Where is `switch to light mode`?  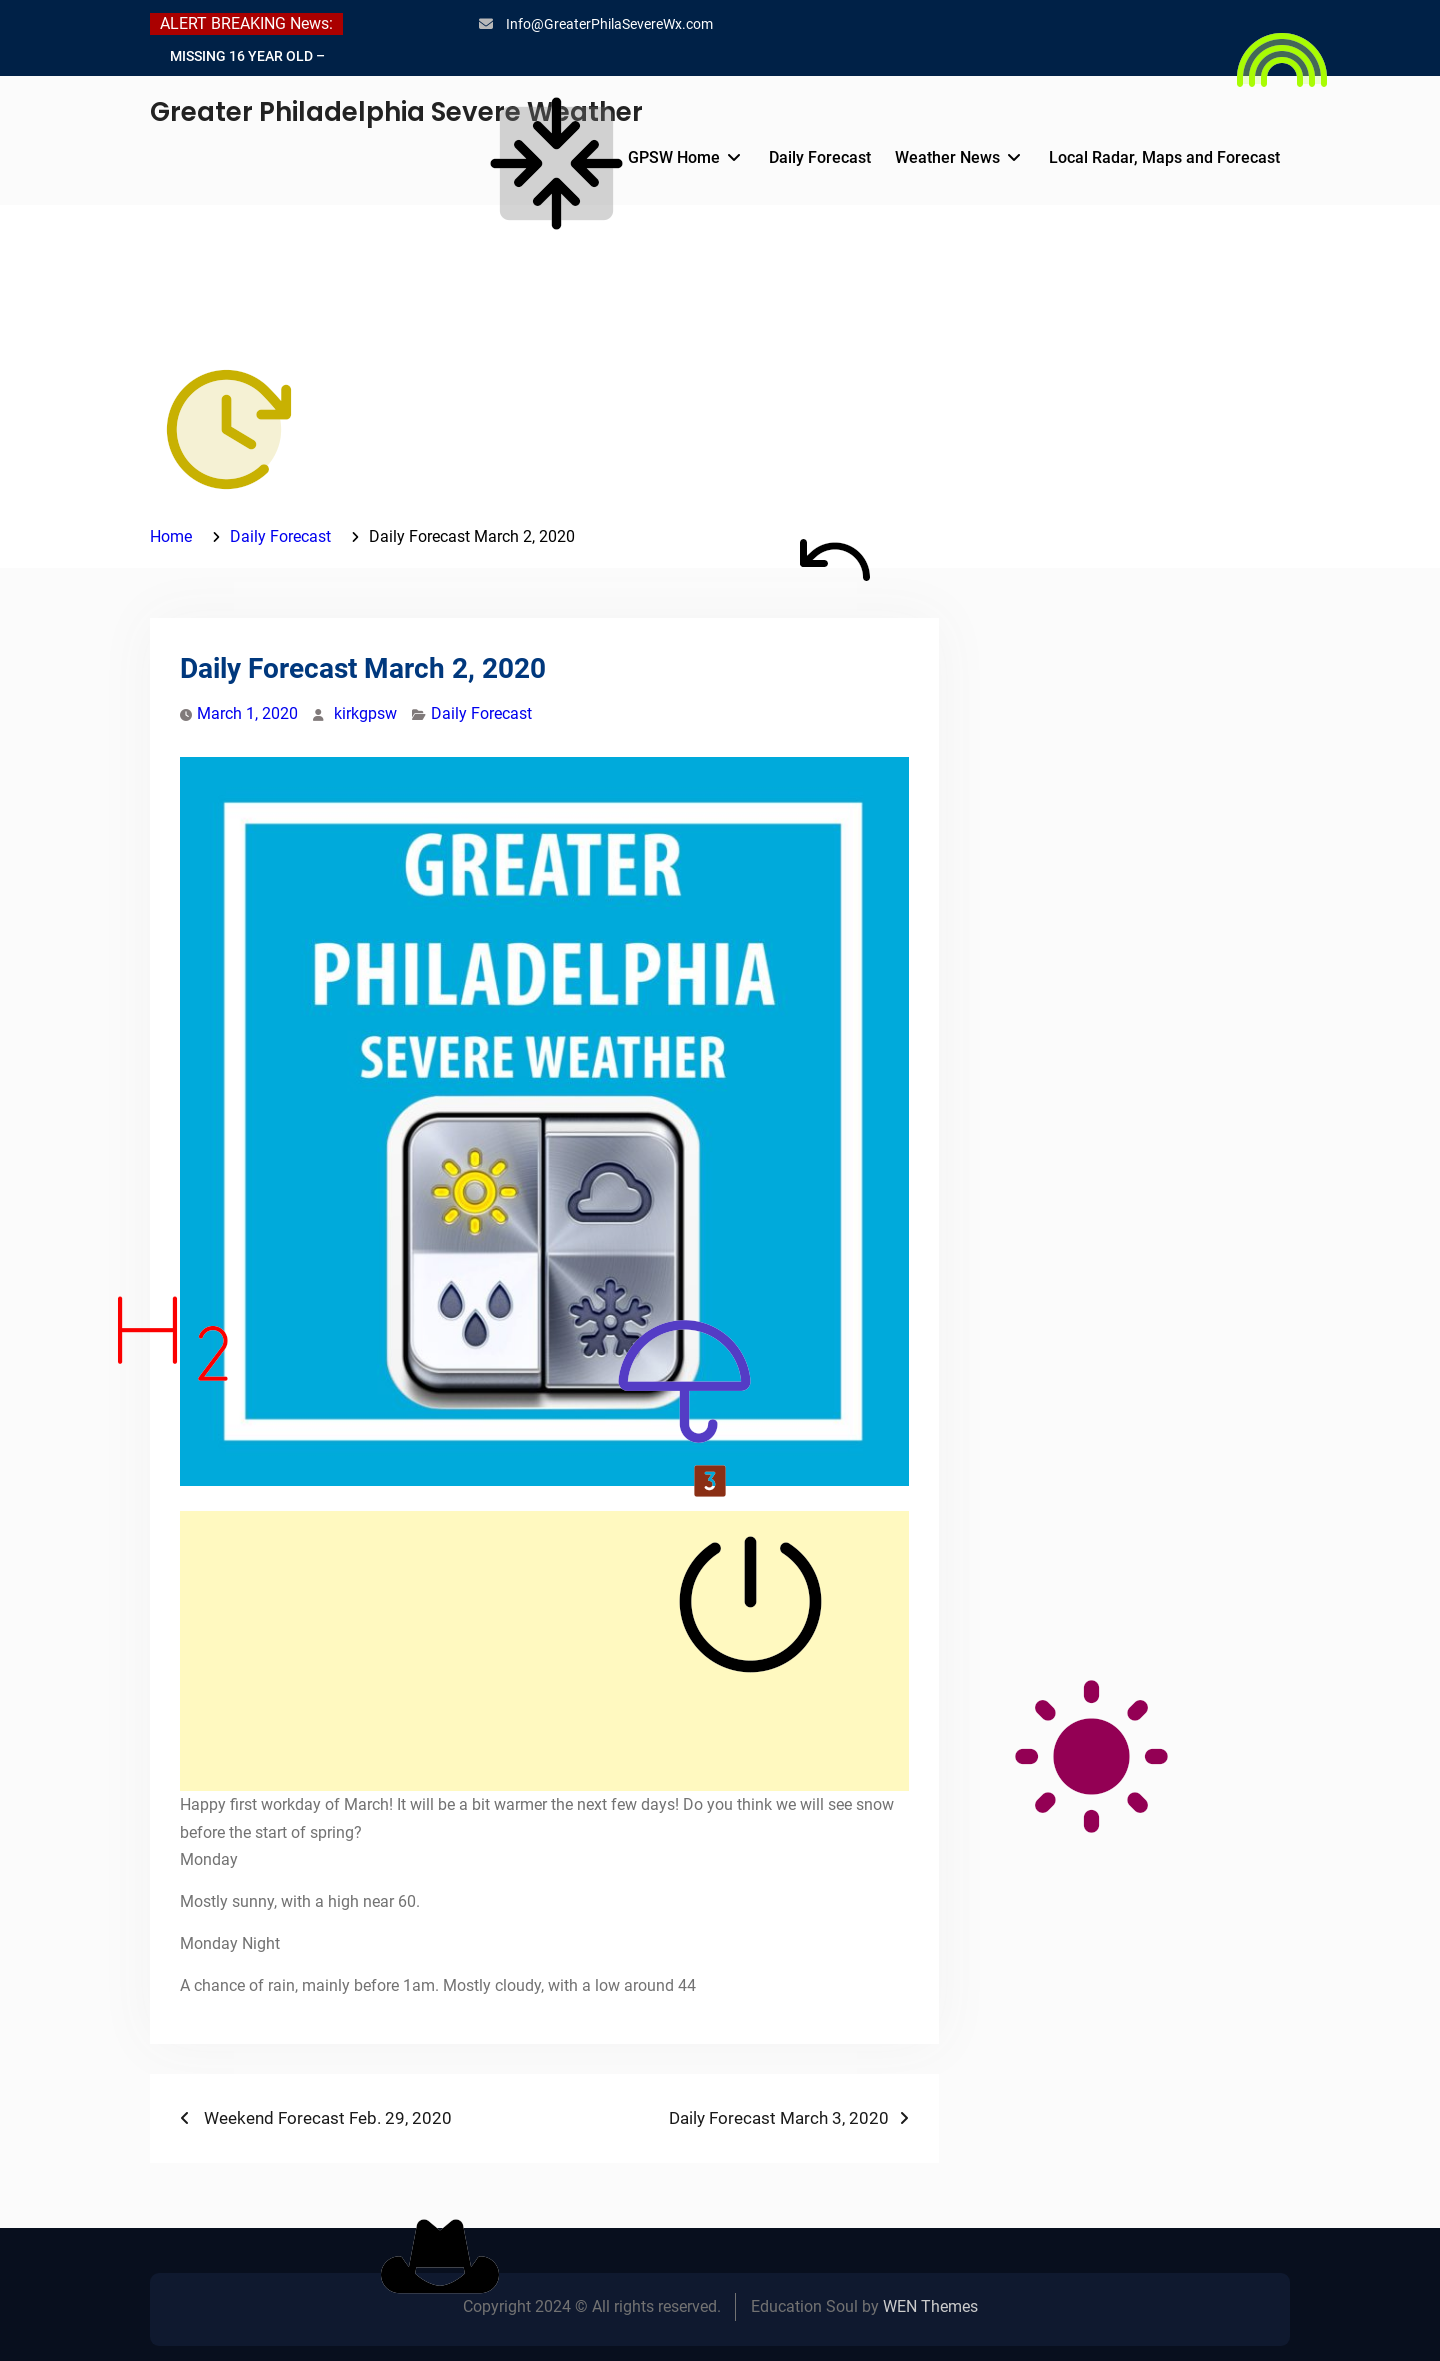
switch to light mode is located at coordinates (1091, 1756).